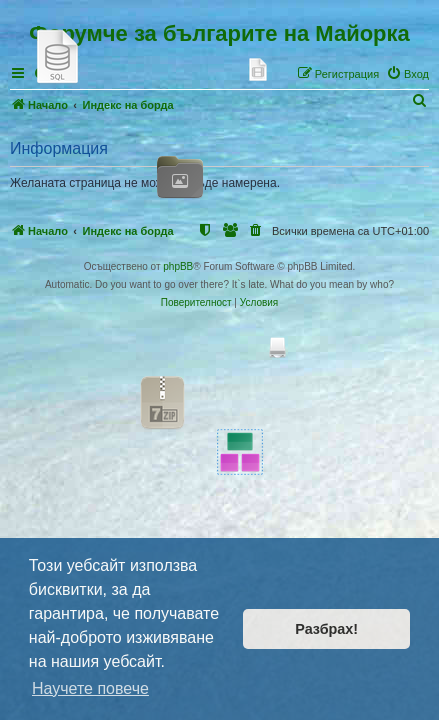 This screenshot has height=720, width=439. I want to click on access optical disc drive, so click(277, 348).